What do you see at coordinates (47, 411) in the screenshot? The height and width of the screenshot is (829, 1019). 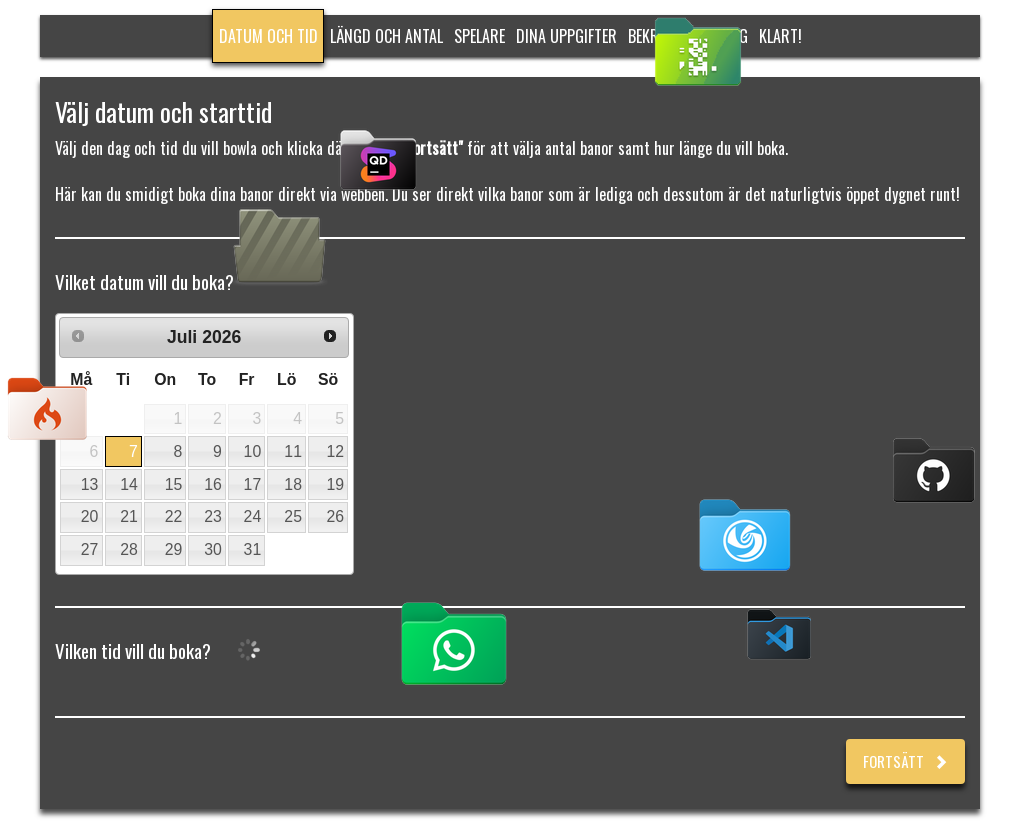 I see `codeigniter framework project folder` at bounding box center [47, 411].